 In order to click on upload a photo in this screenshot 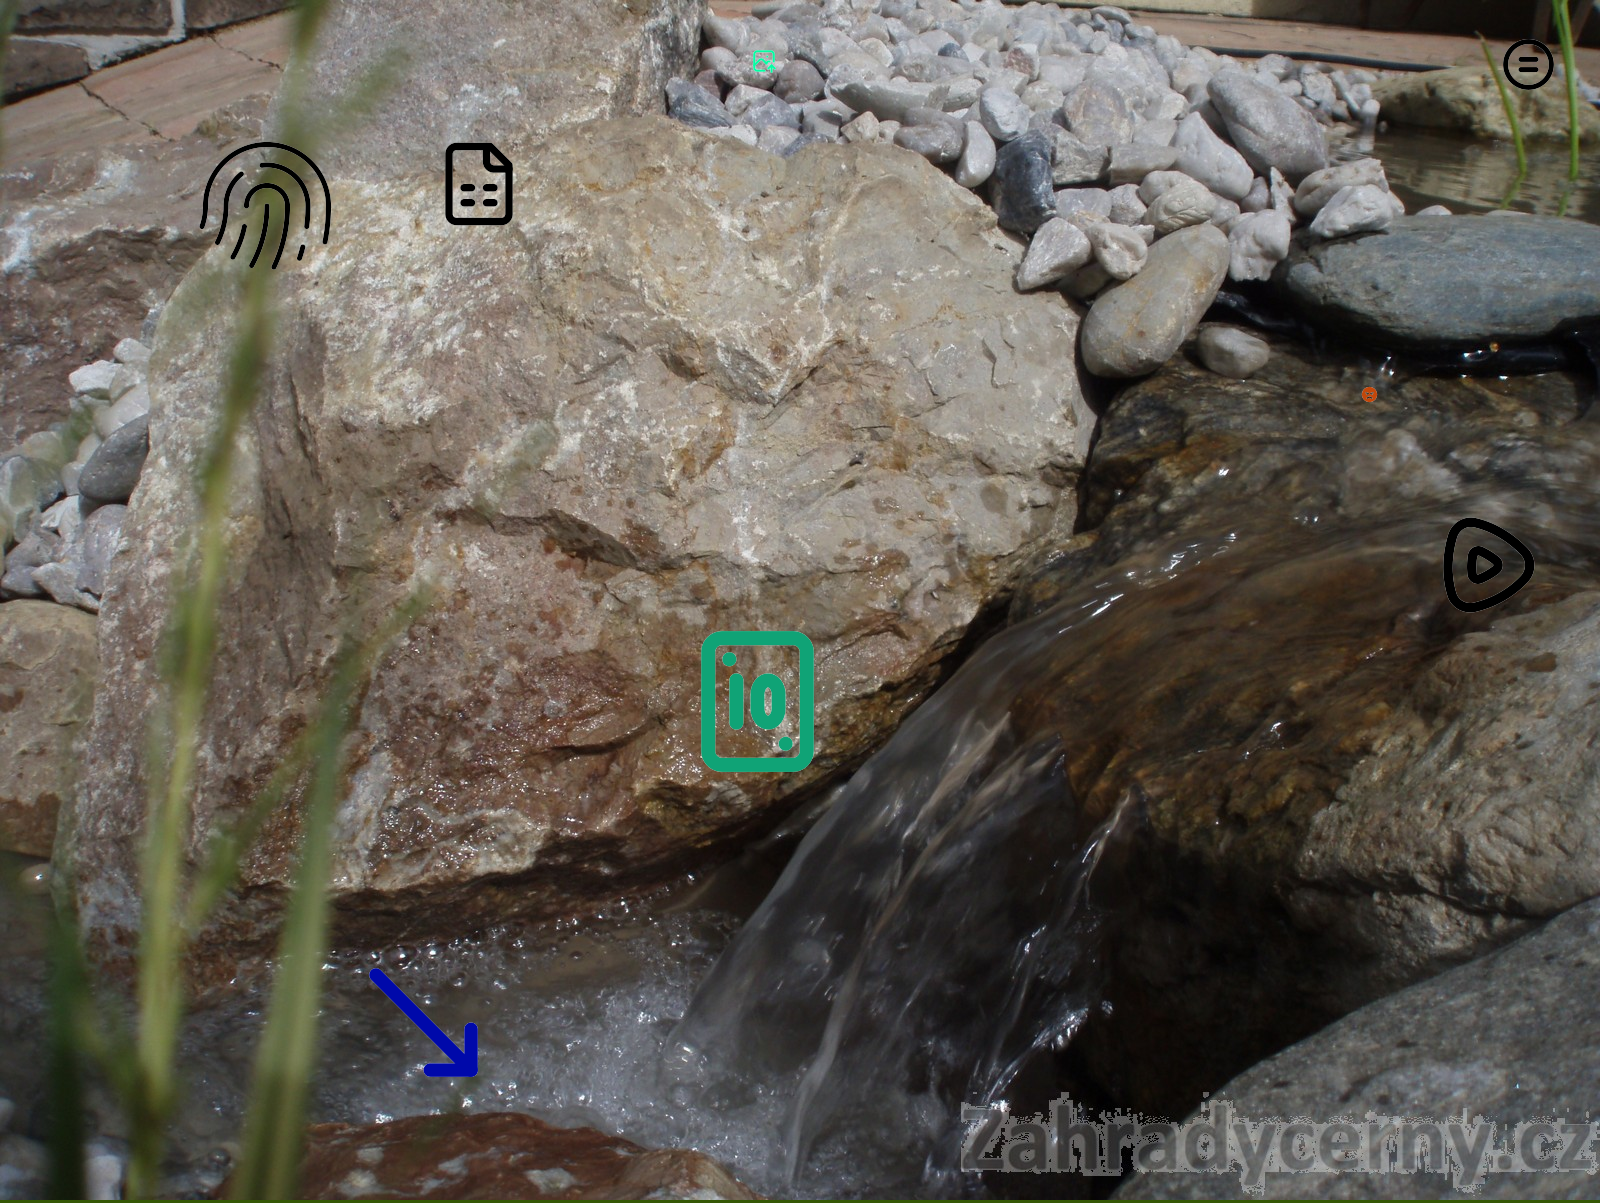, I will do `click(764, 61)`.